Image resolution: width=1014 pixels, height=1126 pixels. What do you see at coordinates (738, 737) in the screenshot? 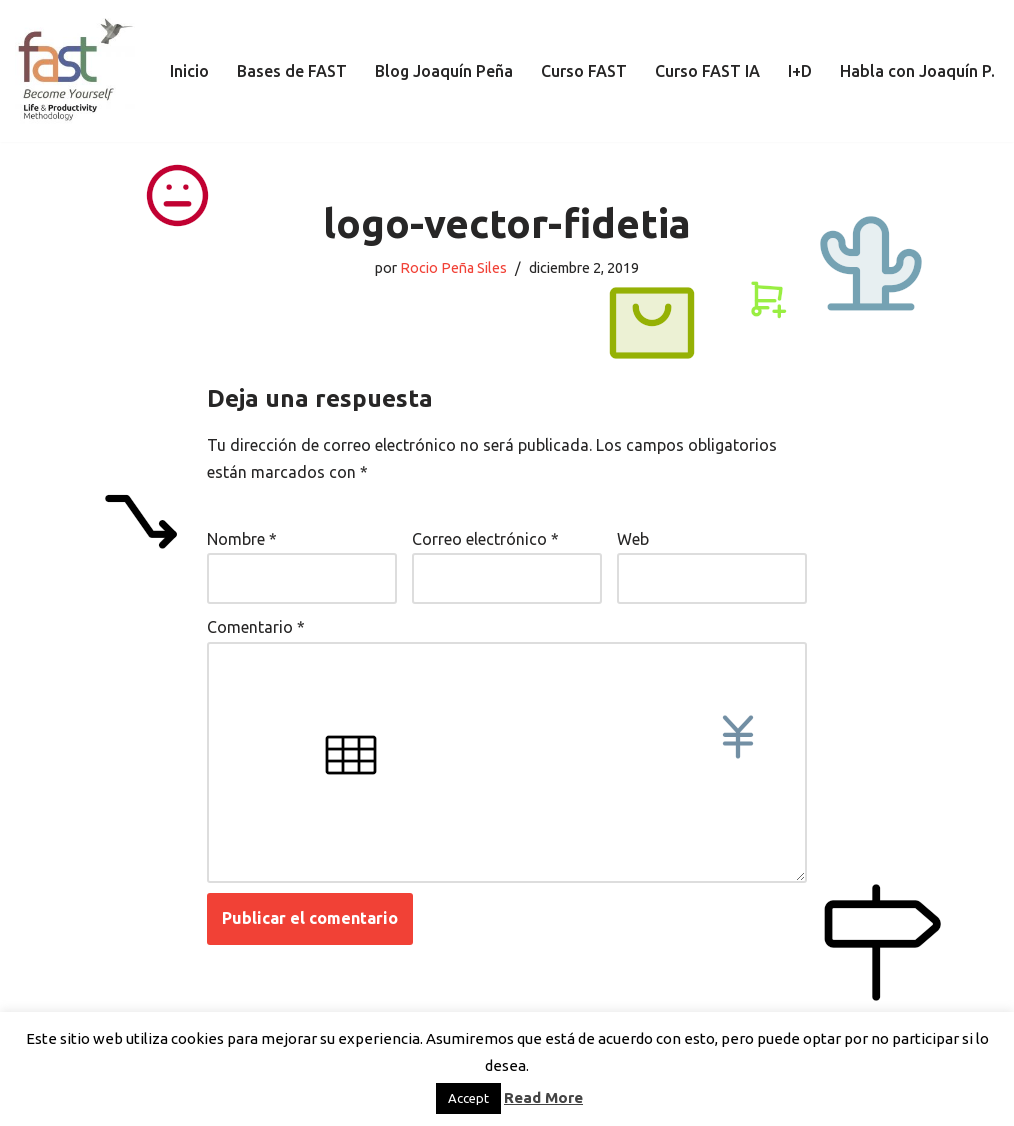
I see `view prices in japanese yen` at bounding box center [738, 737].